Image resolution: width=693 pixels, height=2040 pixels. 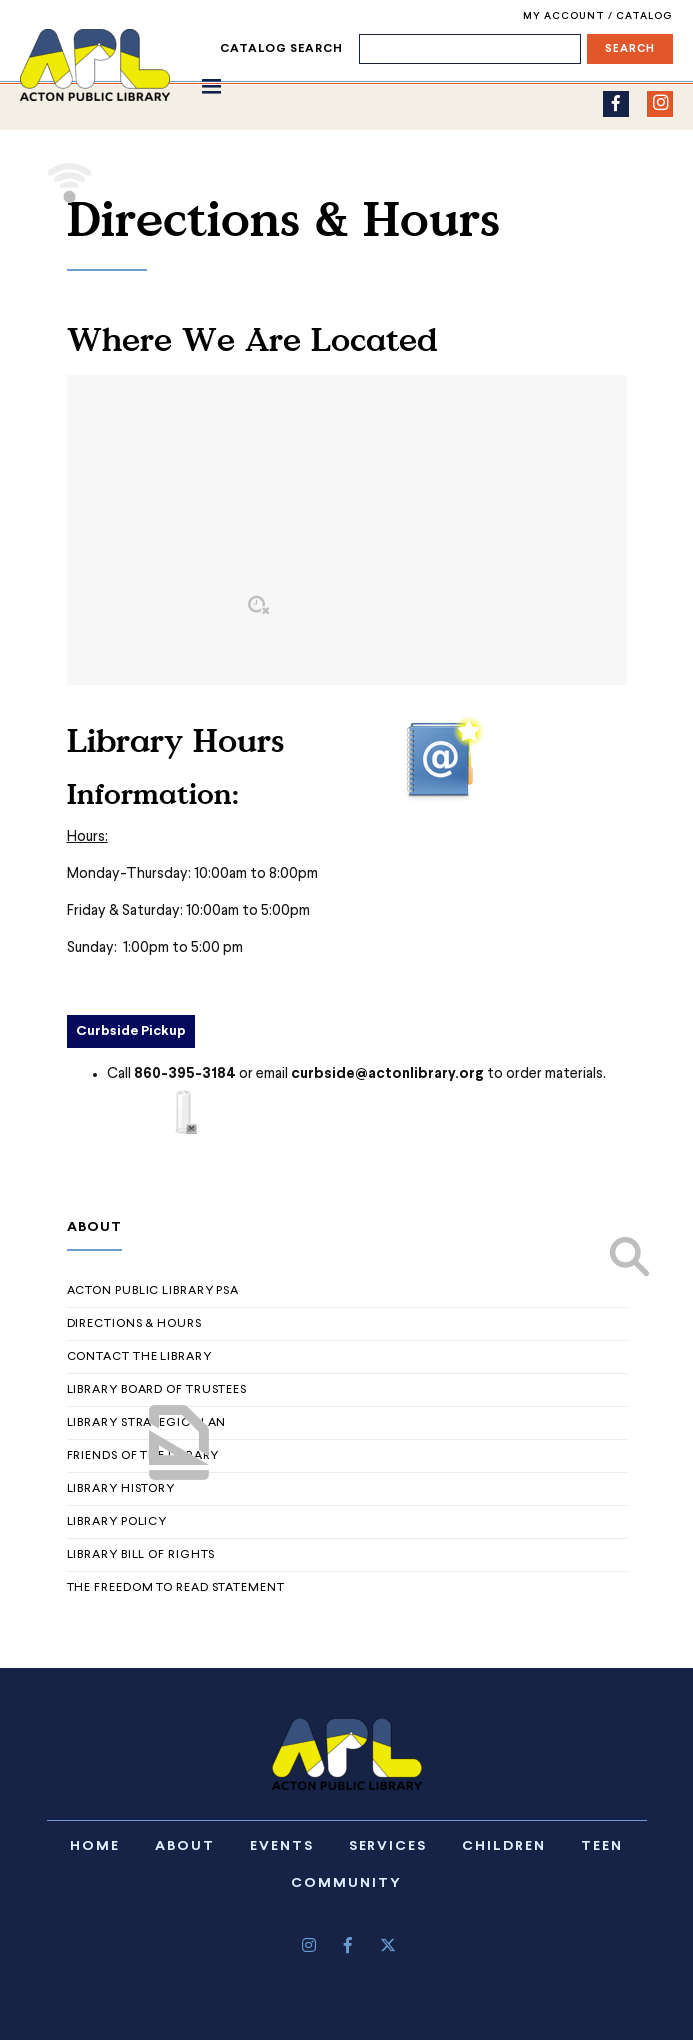 I want to click on indicates battery not detected or missing, so click(x=183, y=1112).